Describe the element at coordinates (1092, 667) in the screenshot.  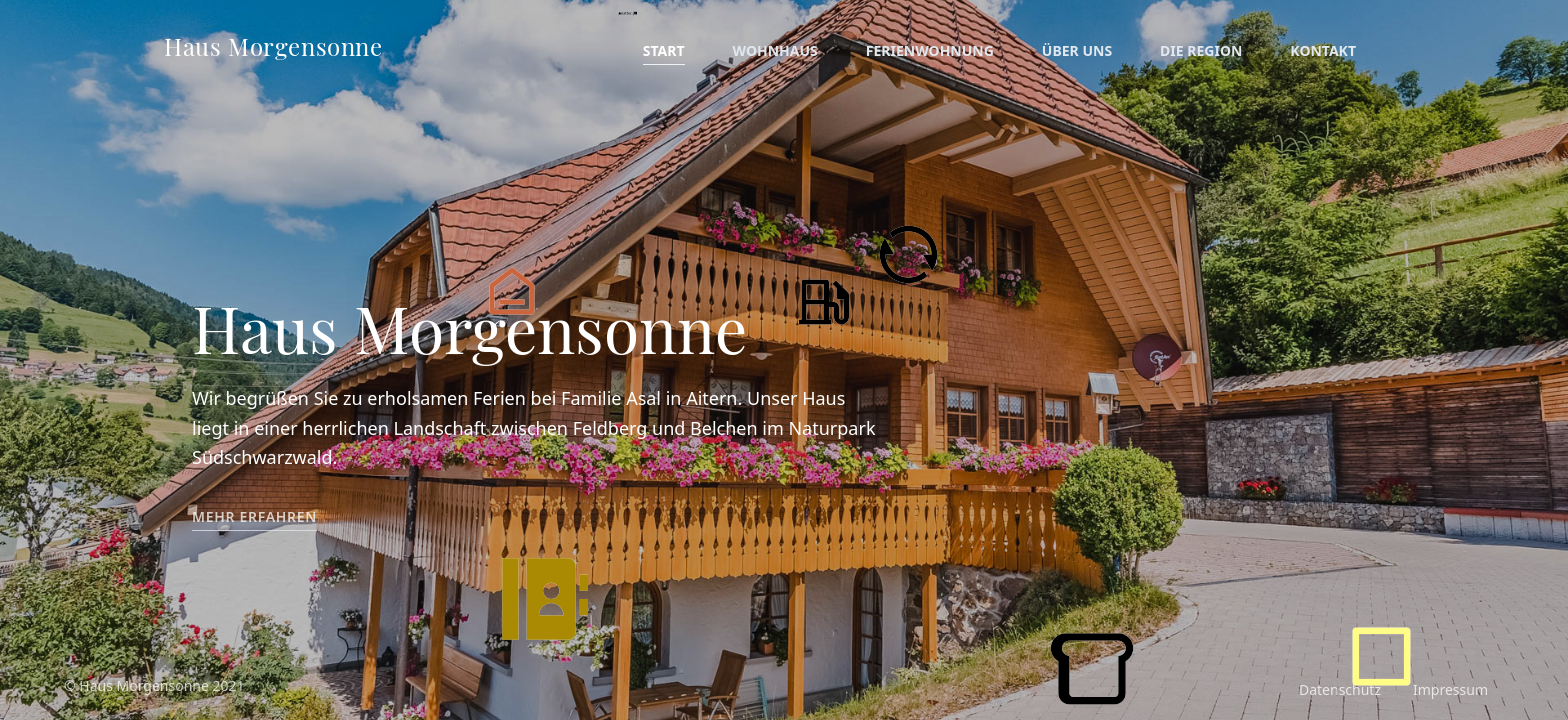
I see `browse bakery or bread products` at that location.